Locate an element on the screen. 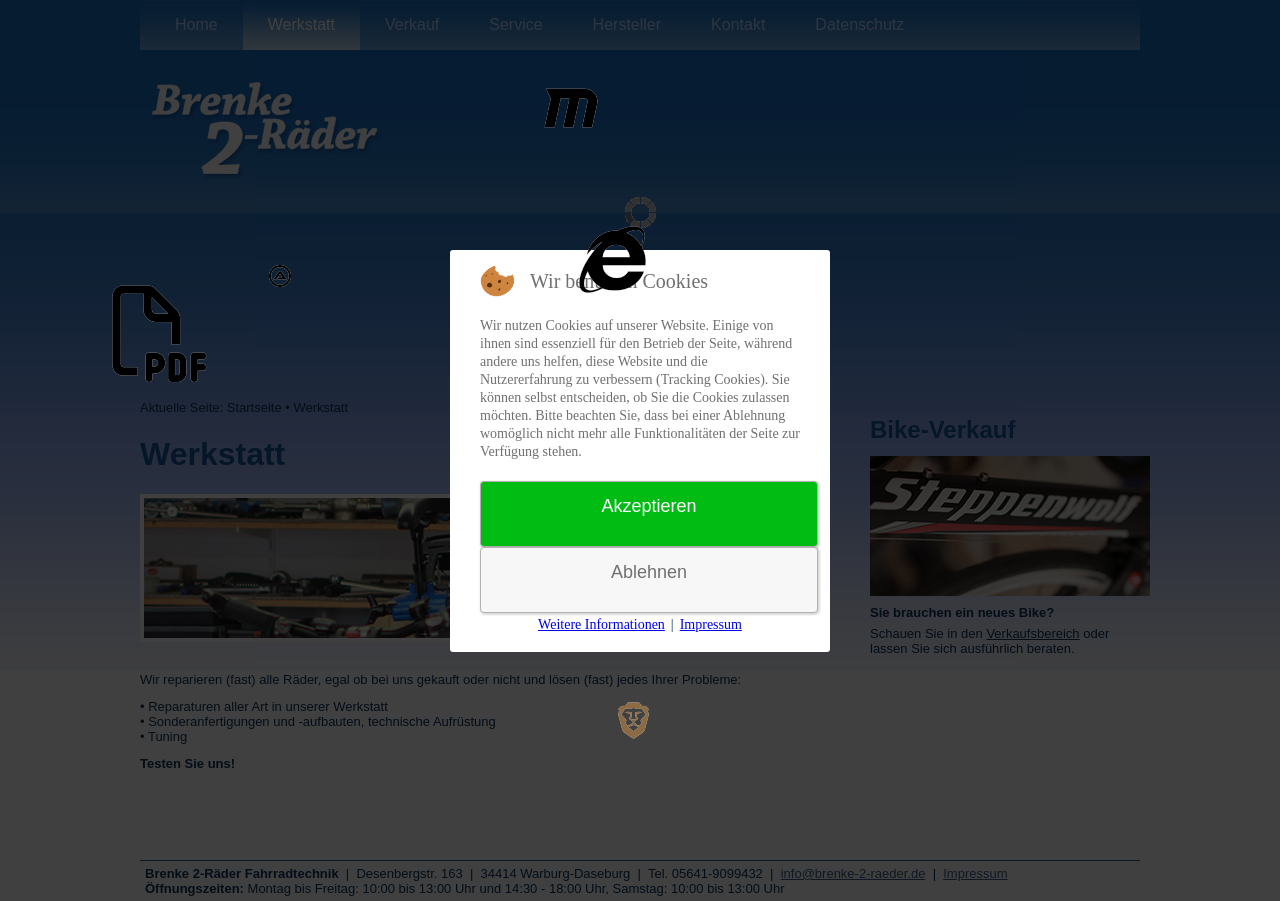  autoit scripting language logo is located at coordinates (280, 276).